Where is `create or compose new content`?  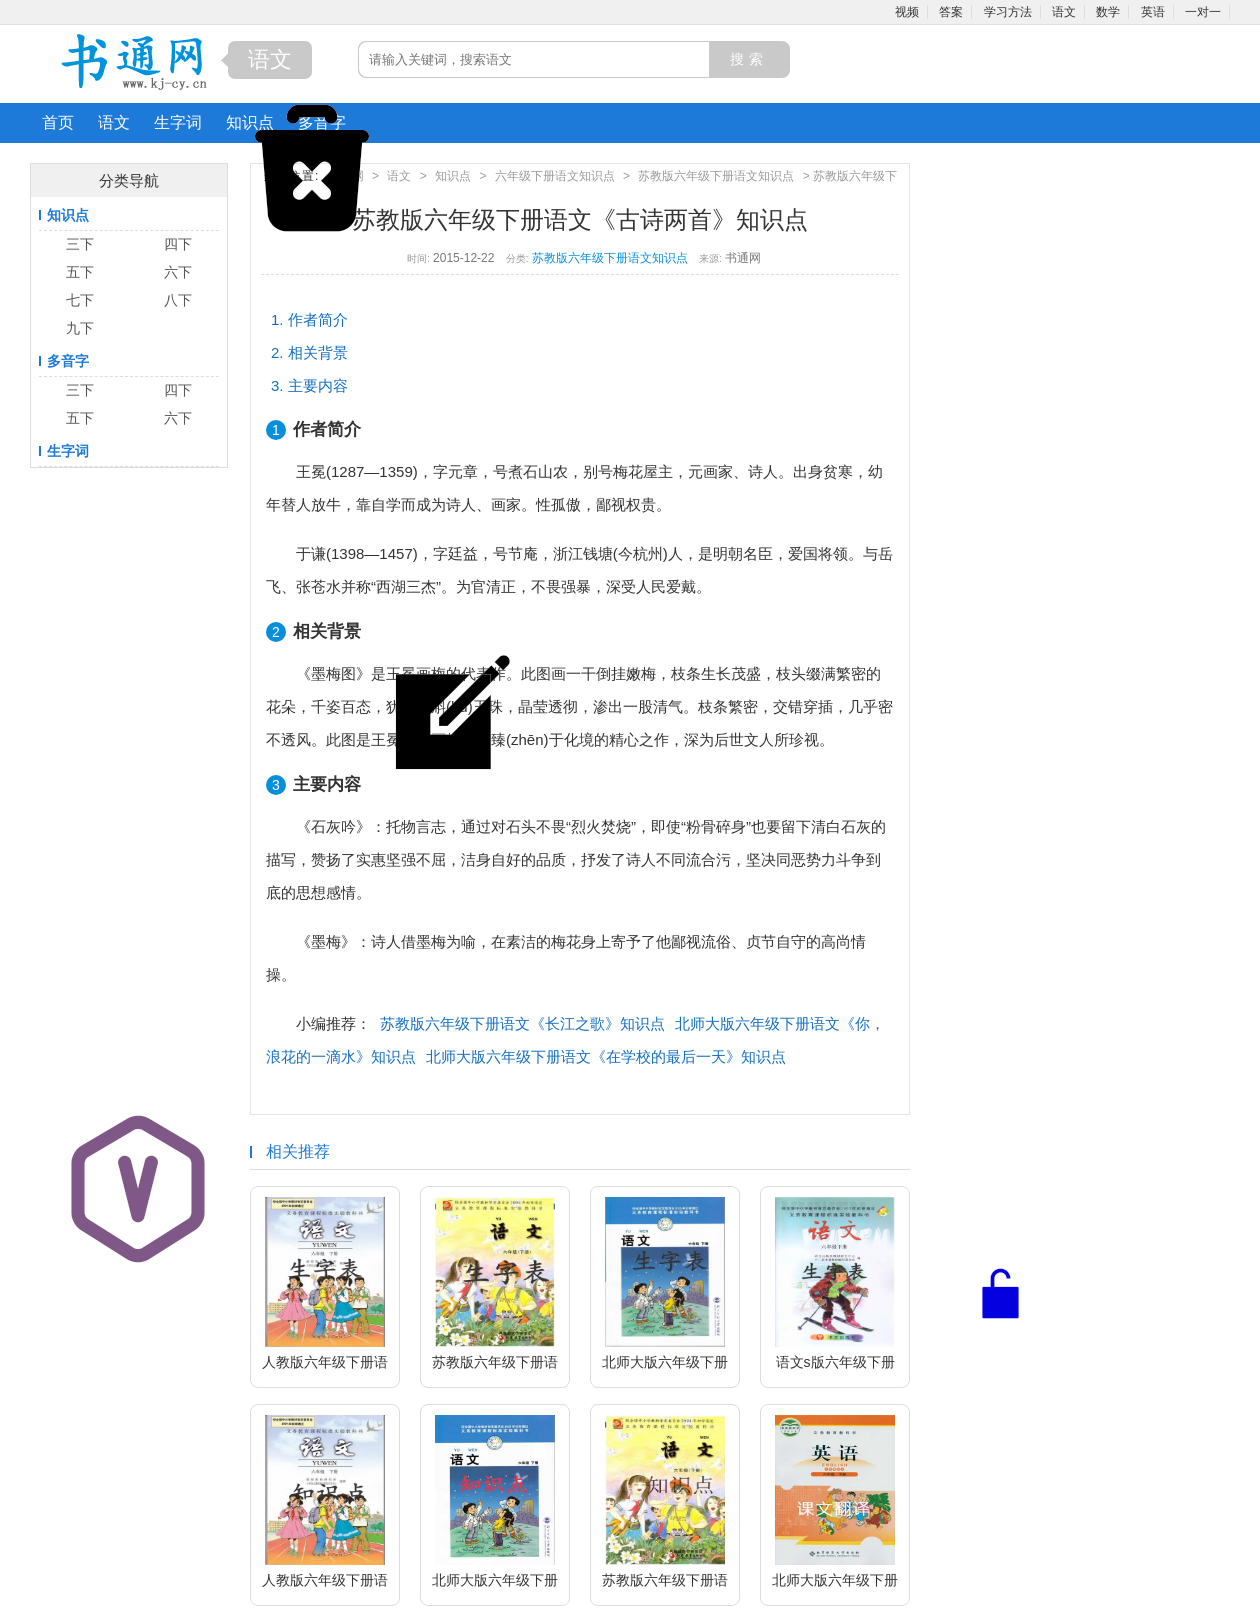 create or compose new content is located at coordinates (452, 713).